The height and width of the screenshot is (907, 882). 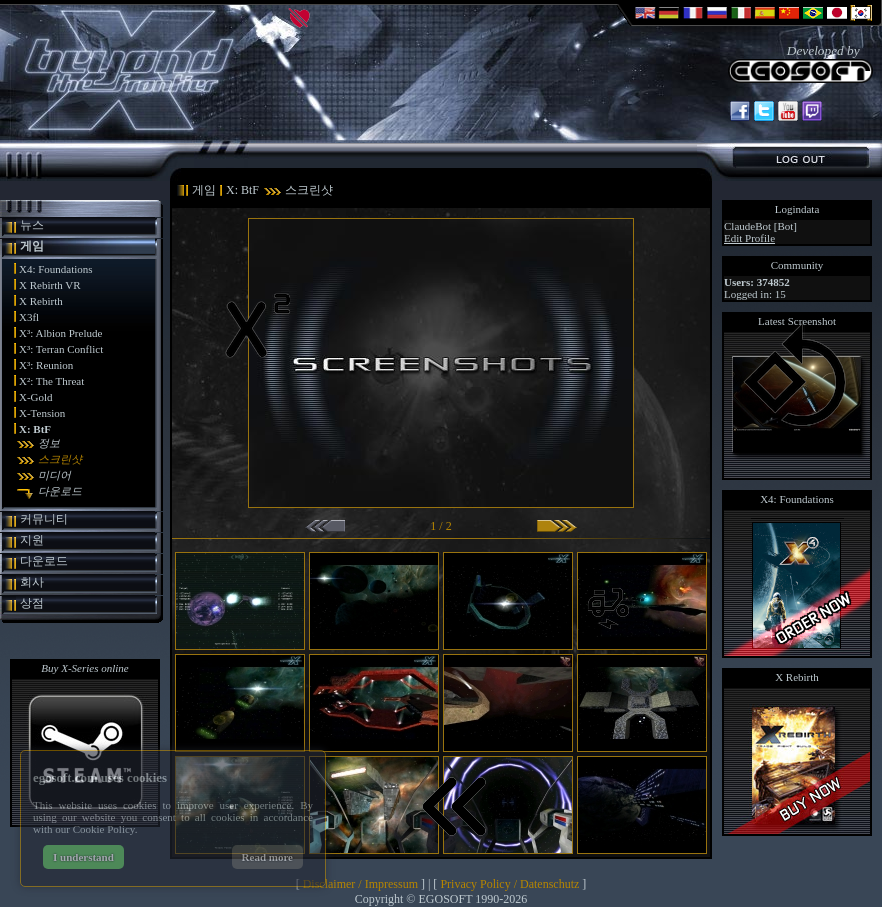 What do you see at coordinates (608, 606) in the screenshot?
I see `select electric moped as transportation mode` at bounding box center [608, 606].